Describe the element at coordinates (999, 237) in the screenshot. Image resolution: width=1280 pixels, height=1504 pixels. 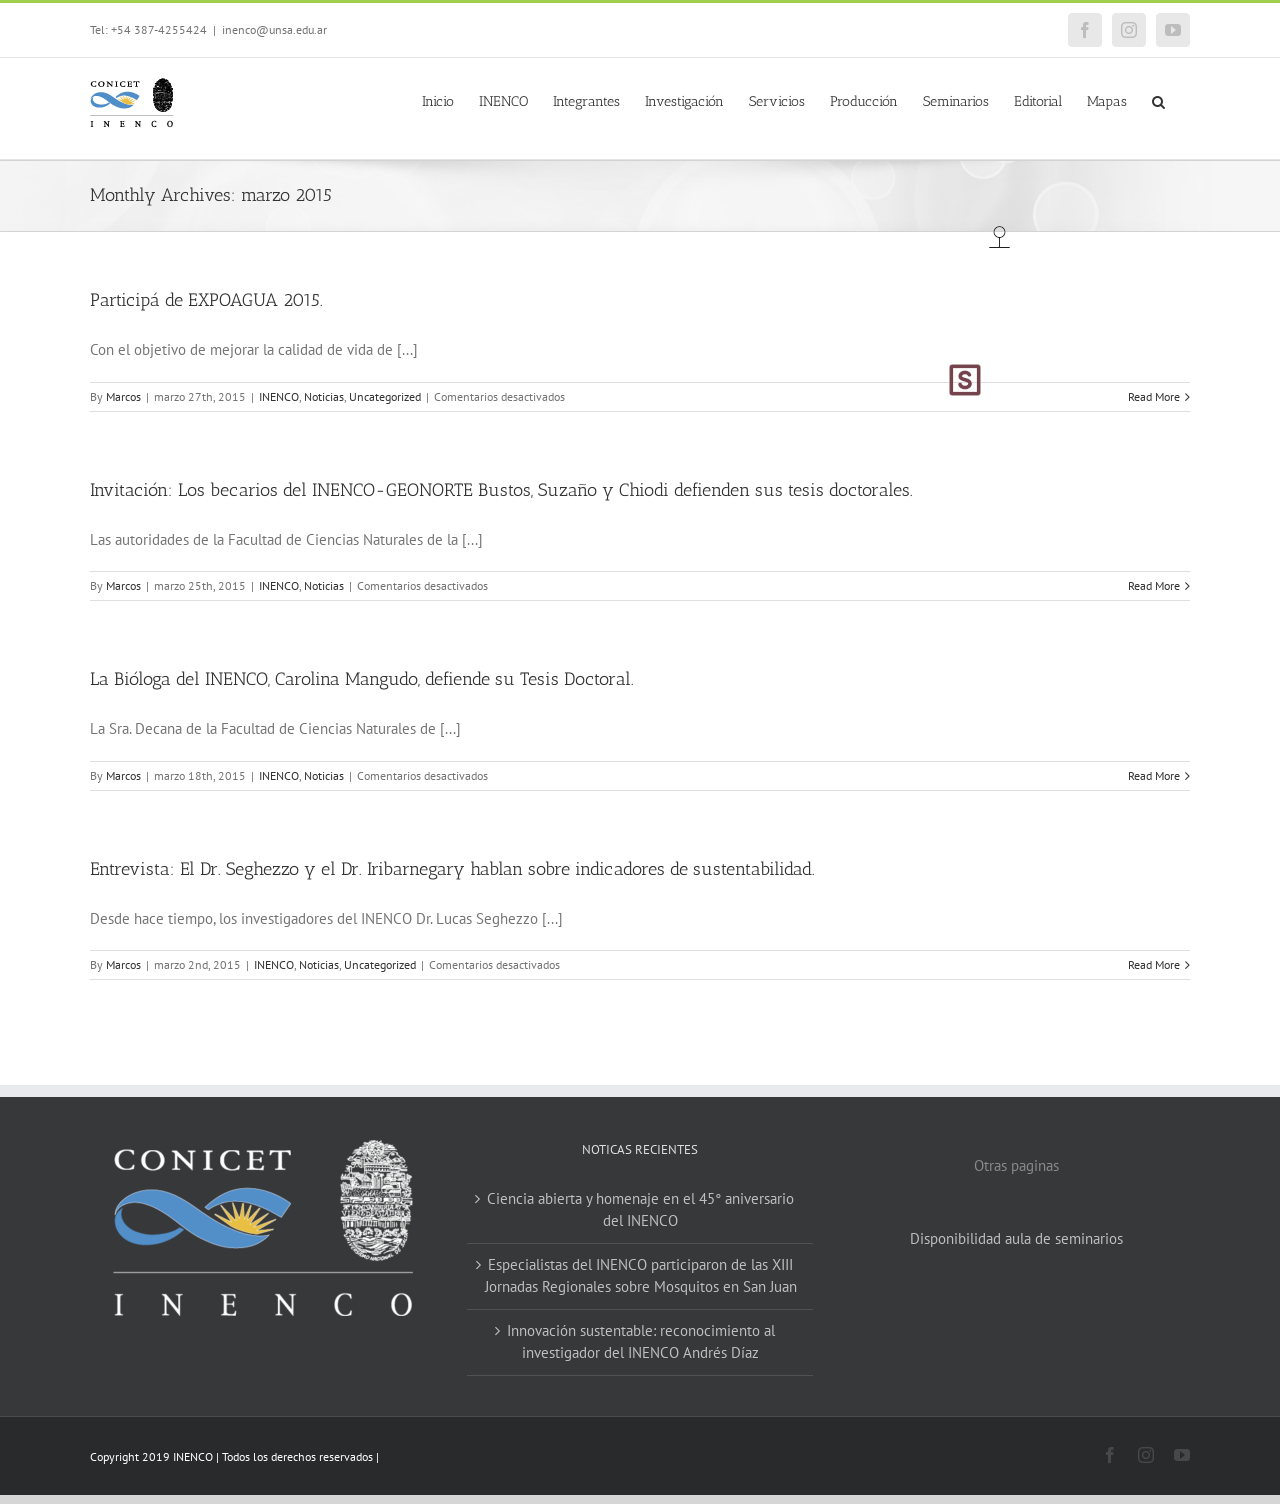
I see `mark a location on the map` at that location.